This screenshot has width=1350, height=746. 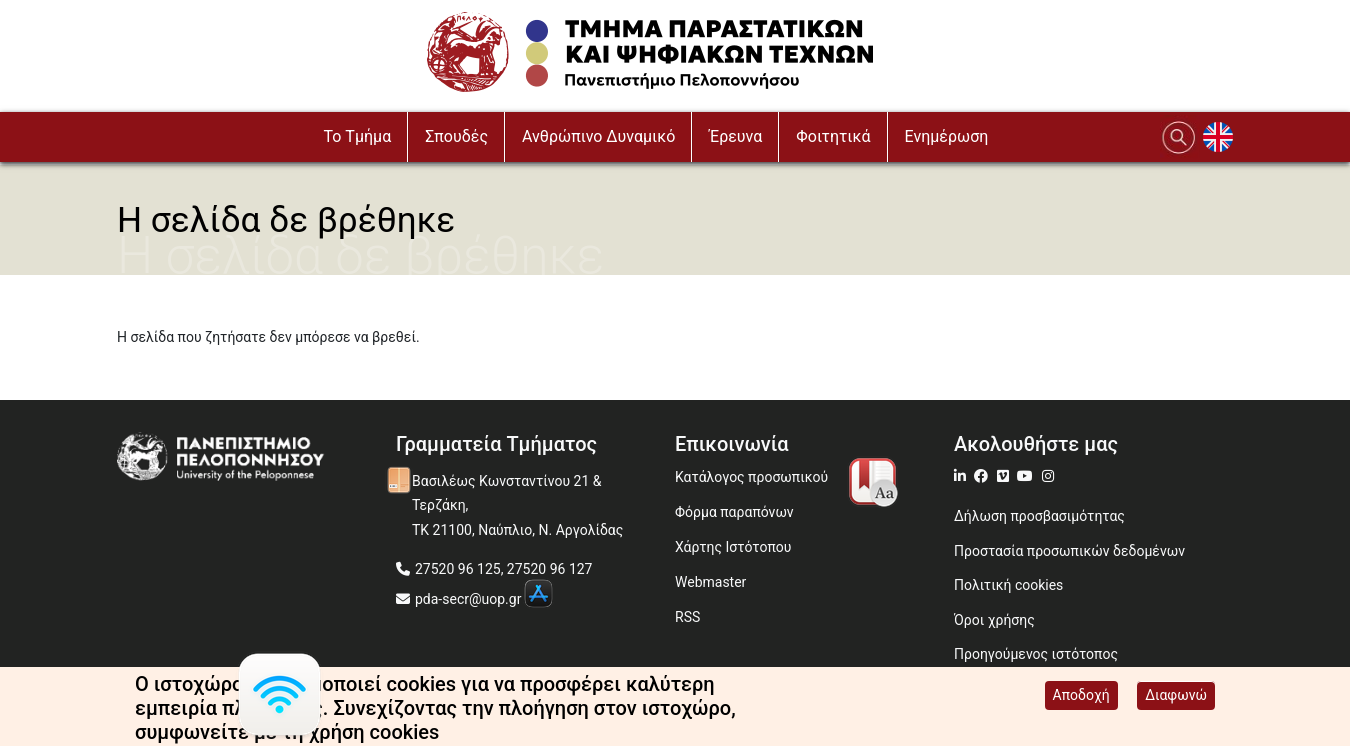 What do you see at coordinates (872, 481) in the screenshot?
I see `open the dictionary app` at bounding box center [872, 481].